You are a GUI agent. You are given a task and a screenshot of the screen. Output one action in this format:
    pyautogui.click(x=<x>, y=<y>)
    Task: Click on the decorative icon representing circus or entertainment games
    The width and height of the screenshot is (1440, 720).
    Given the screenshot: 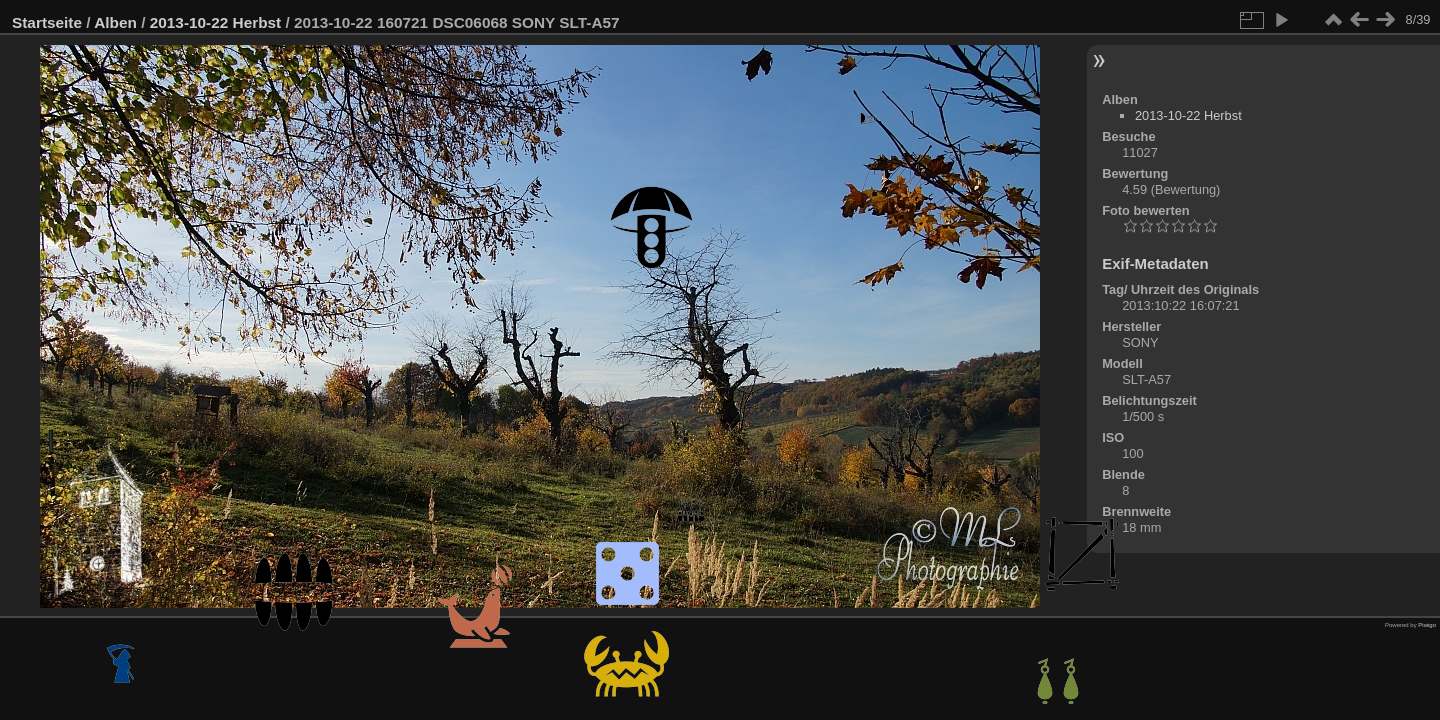 What is the action you would take?
    pyautogui.click(x=478, y=605)
    